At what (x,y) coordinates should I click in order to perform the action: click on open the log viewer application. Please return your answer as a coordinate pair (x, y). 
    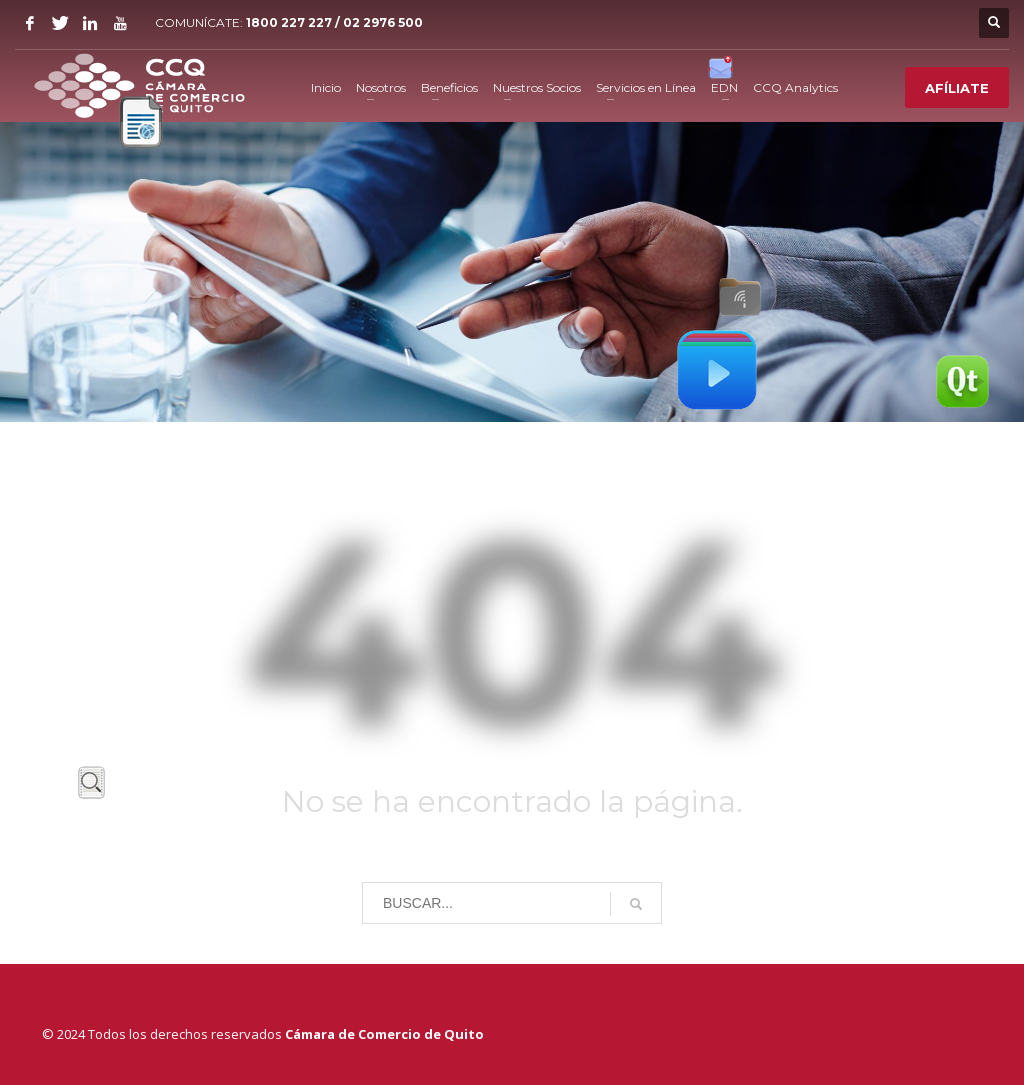
    Looking at the image, I should click on (91, 782).